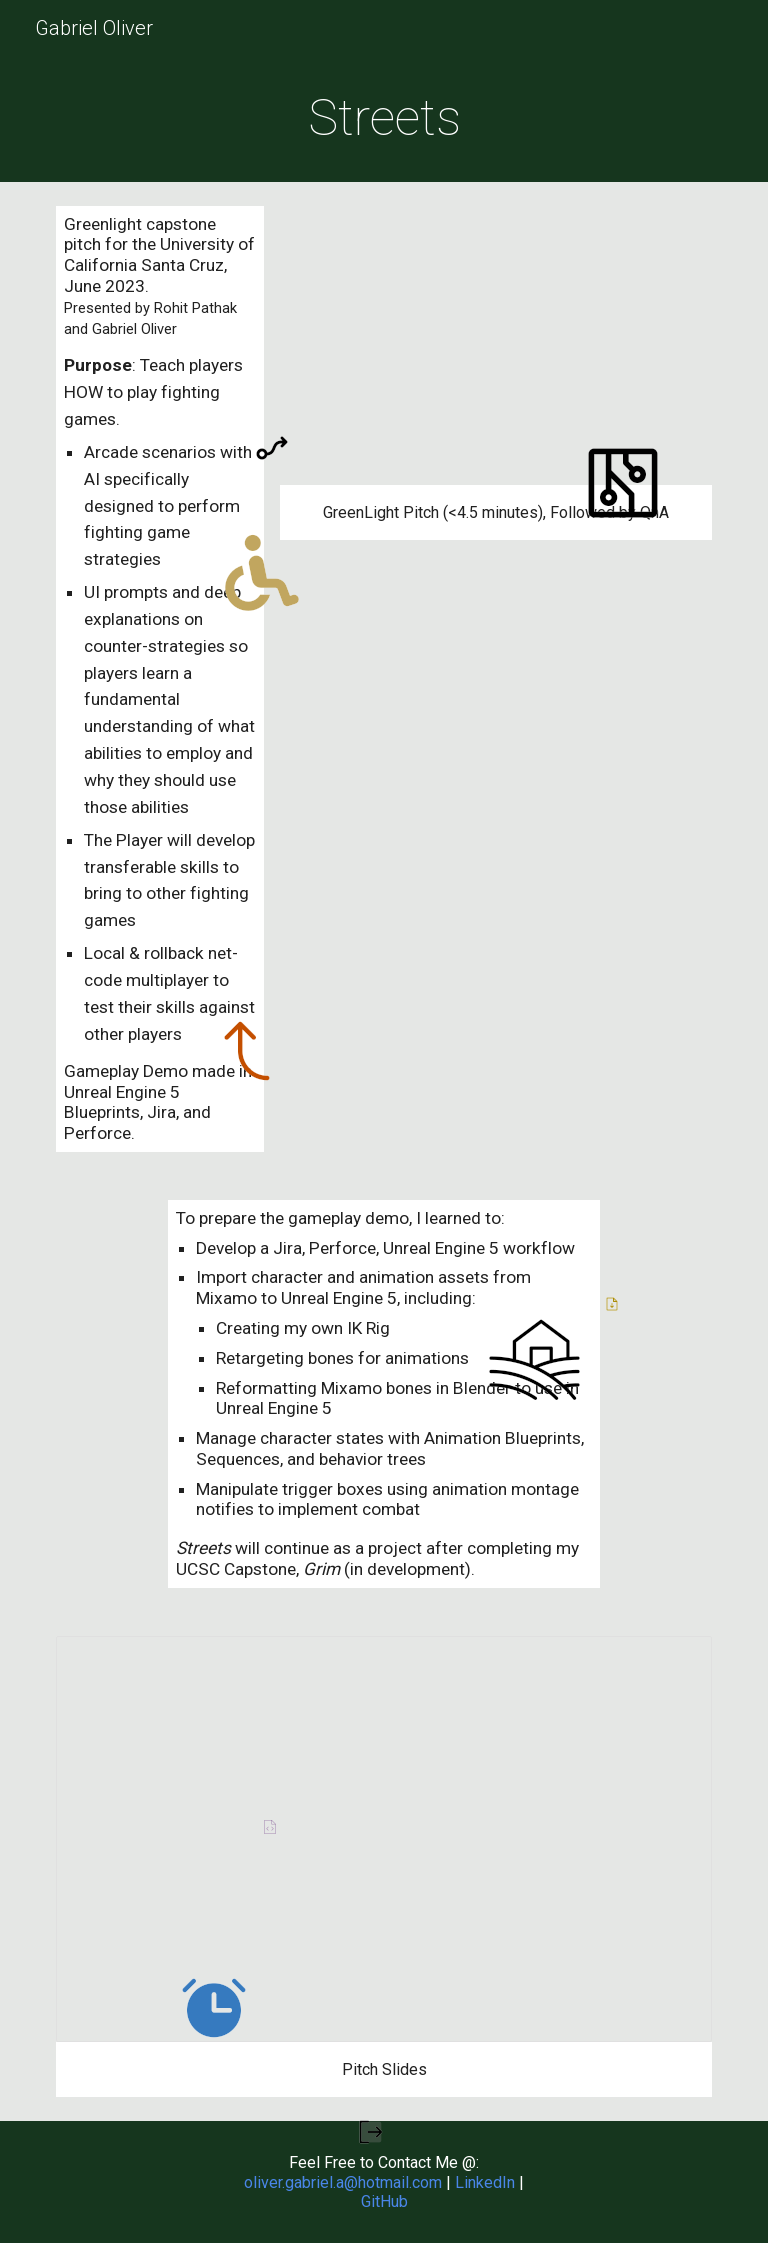 This screenshot has width=768, height=2243. Describe the element at coordinates (272, 448) in the screenshot. I see `navigate to the next step in a workflow` at that location.